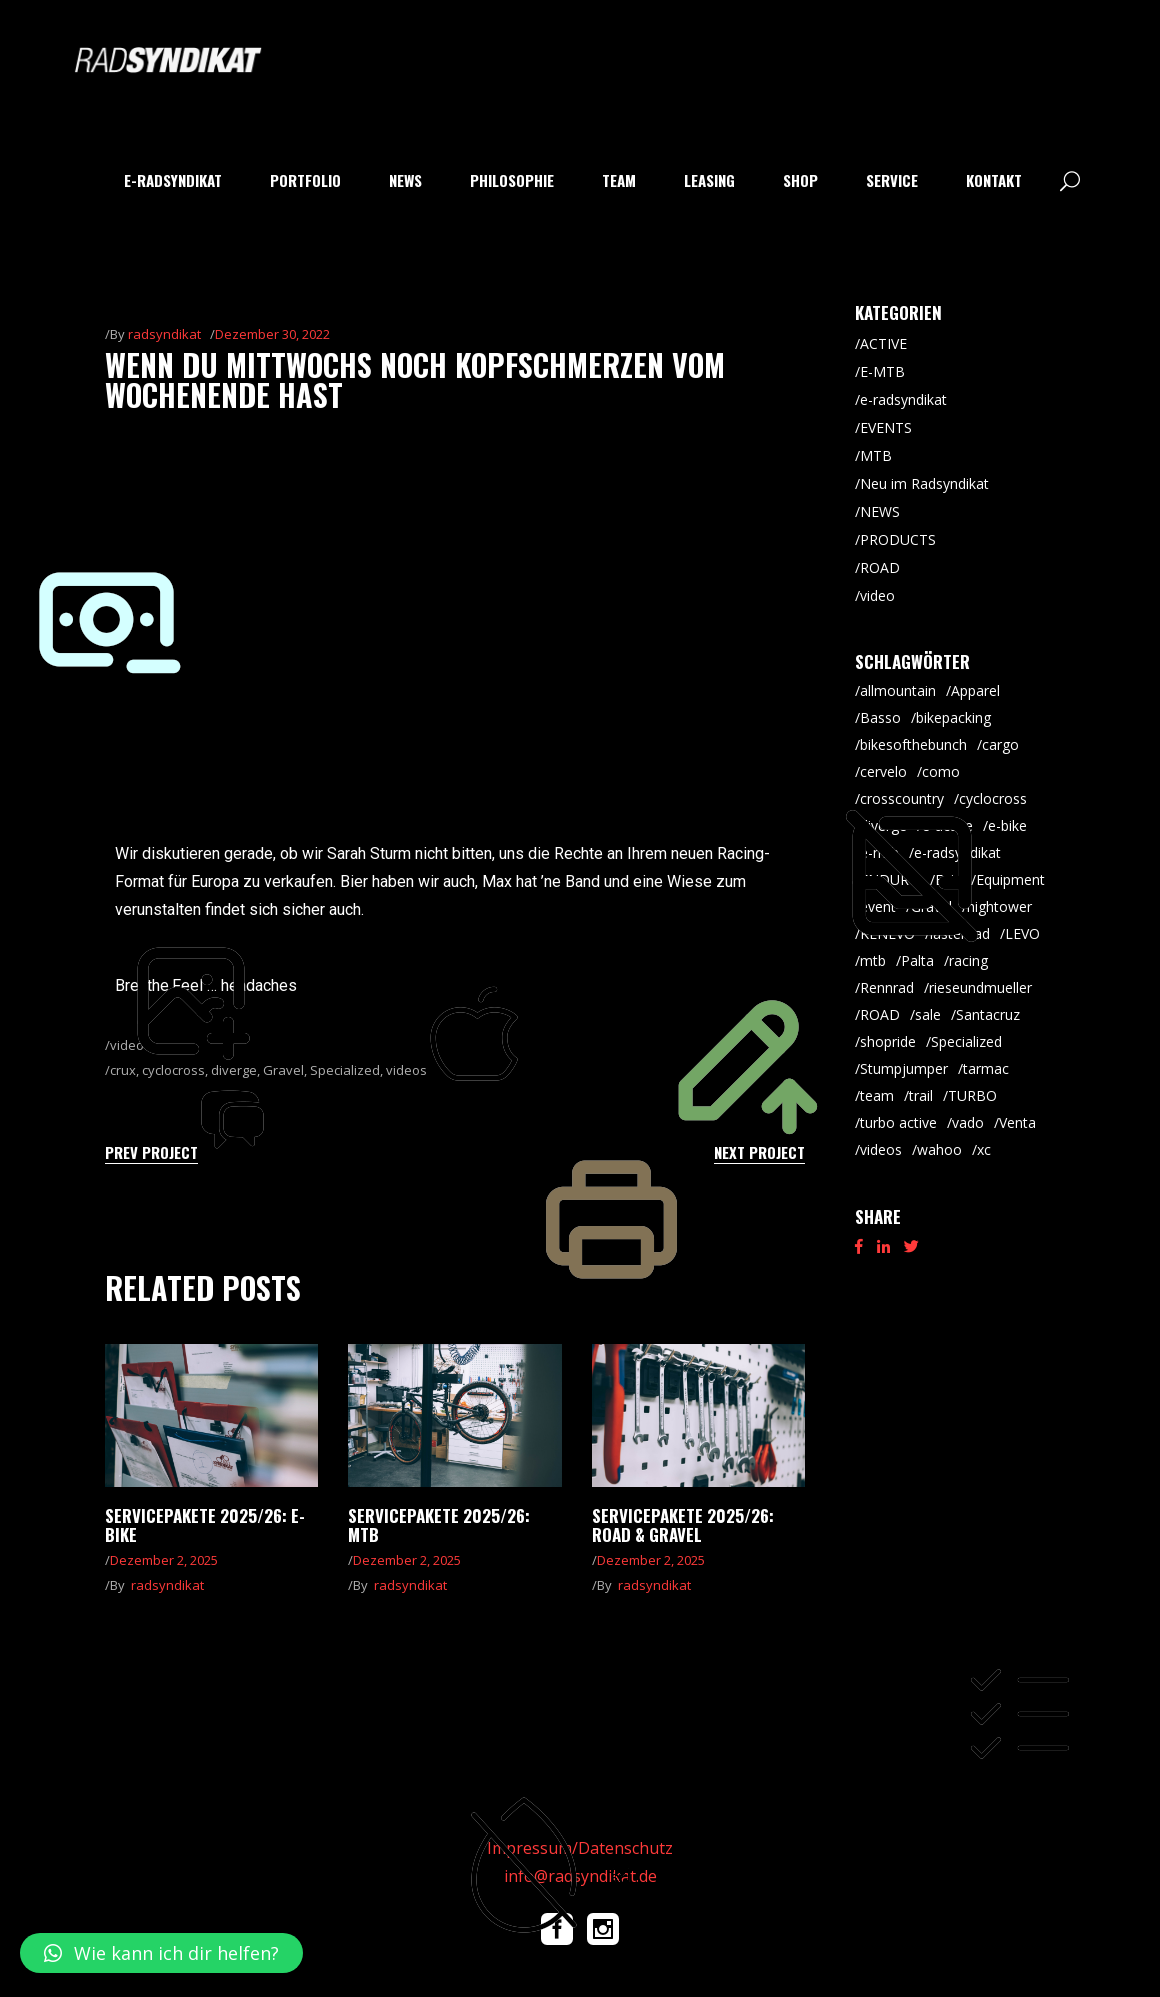  What do you see at coordinates (912, 876) in the screenshot?
I see `inbox disabled or unavailable` at bounding box center [912, 876].